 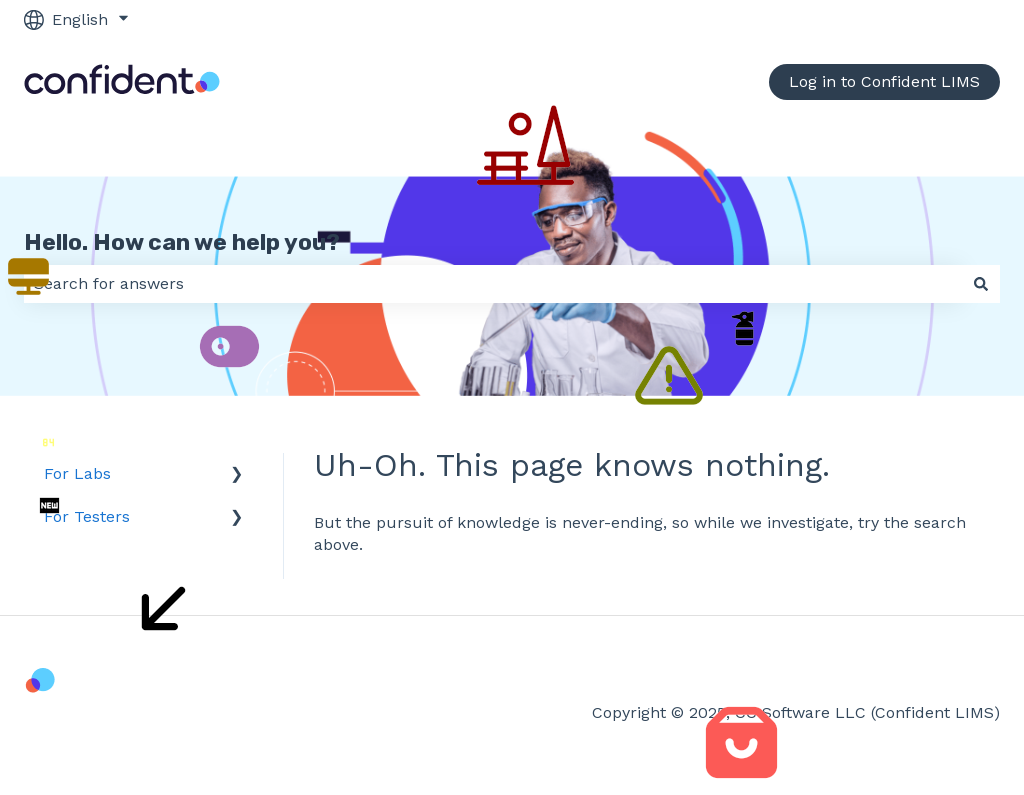 What do you see at coordinates (28, 276) in the screenshot?
I see `view on desktop display` at bounding box center [28, 276].